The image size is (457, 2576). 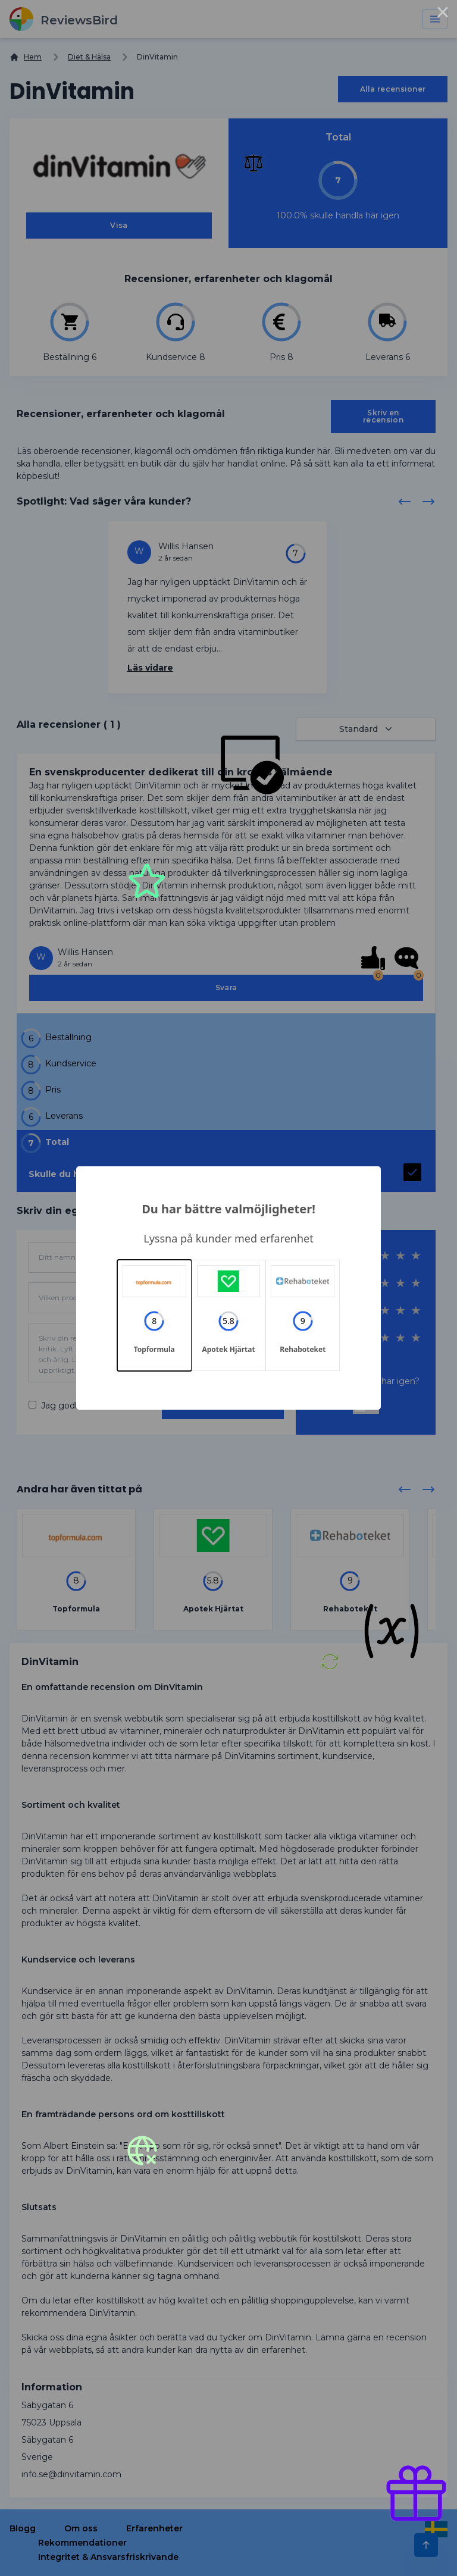 I want to click on indicates virtual machine is running, so click(x=250, y=760).